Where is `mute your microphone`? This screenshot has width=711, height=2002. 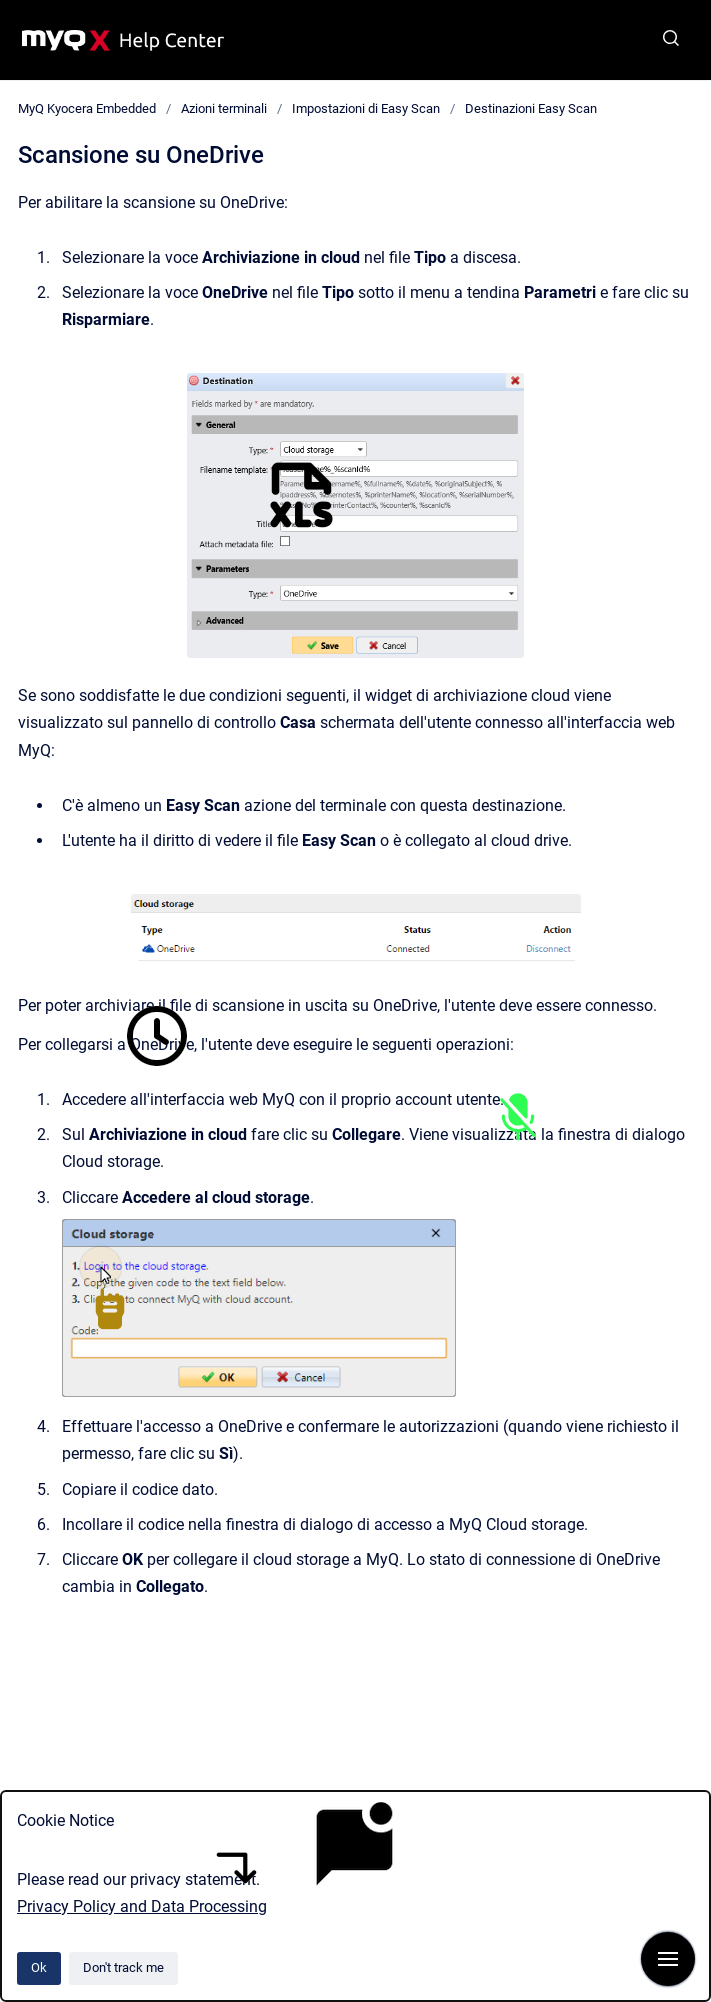
mute your microphone is located at coordinates (518, 1116).